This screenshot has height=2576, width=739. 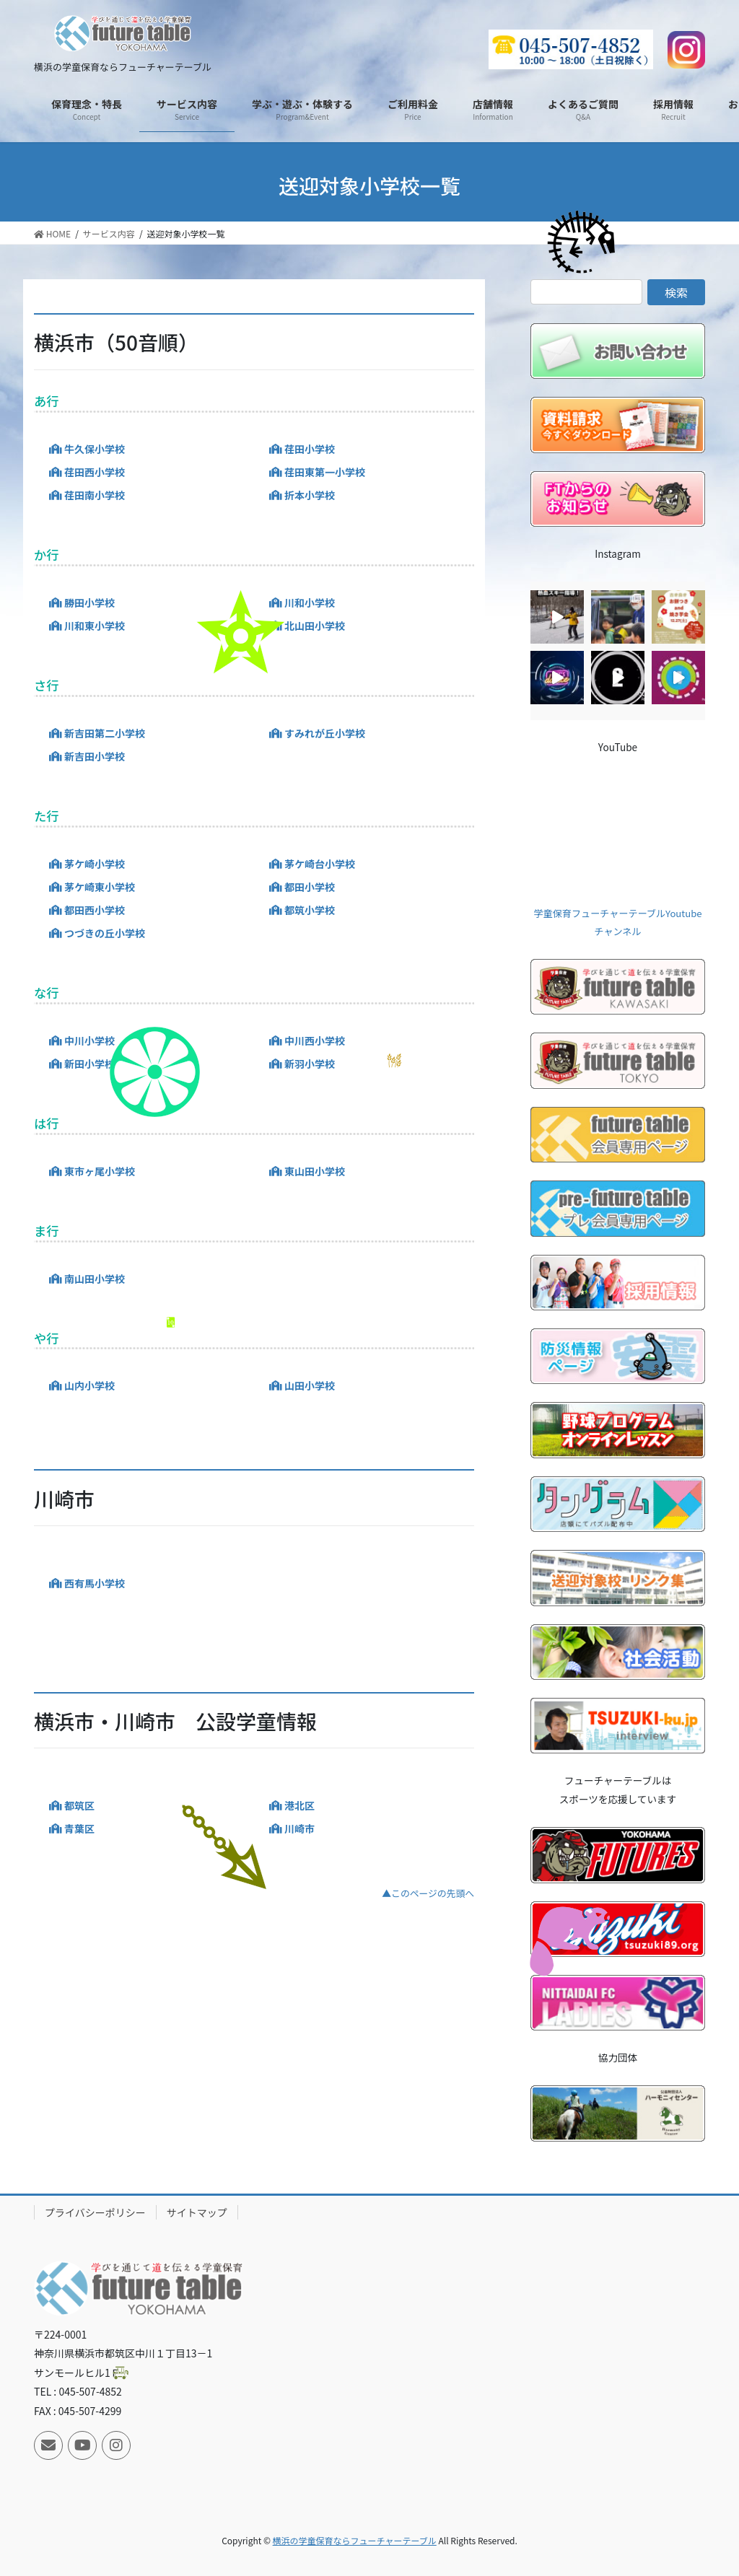 What do you see at coordinates (581, 242) in the screenshot?
I see `access fossil or dinosaur collection` at bounding box center [581, 242].